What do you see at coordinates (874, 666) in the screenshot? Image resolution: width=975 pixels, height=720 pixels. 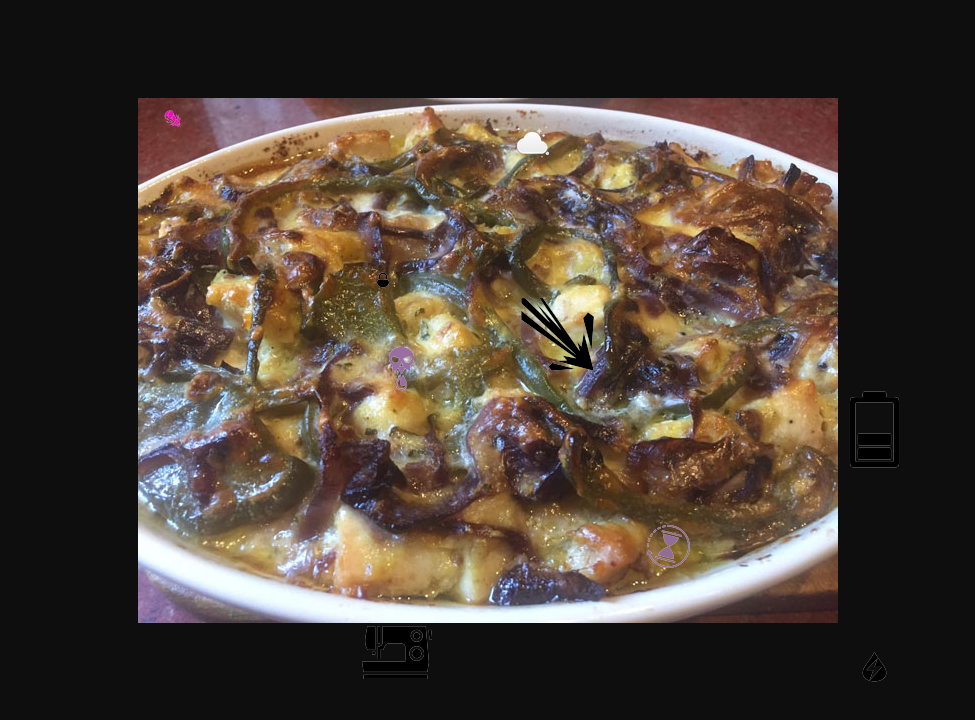 I see `indicates hydroelectric or water-based power` at bounding box center [874, 666].